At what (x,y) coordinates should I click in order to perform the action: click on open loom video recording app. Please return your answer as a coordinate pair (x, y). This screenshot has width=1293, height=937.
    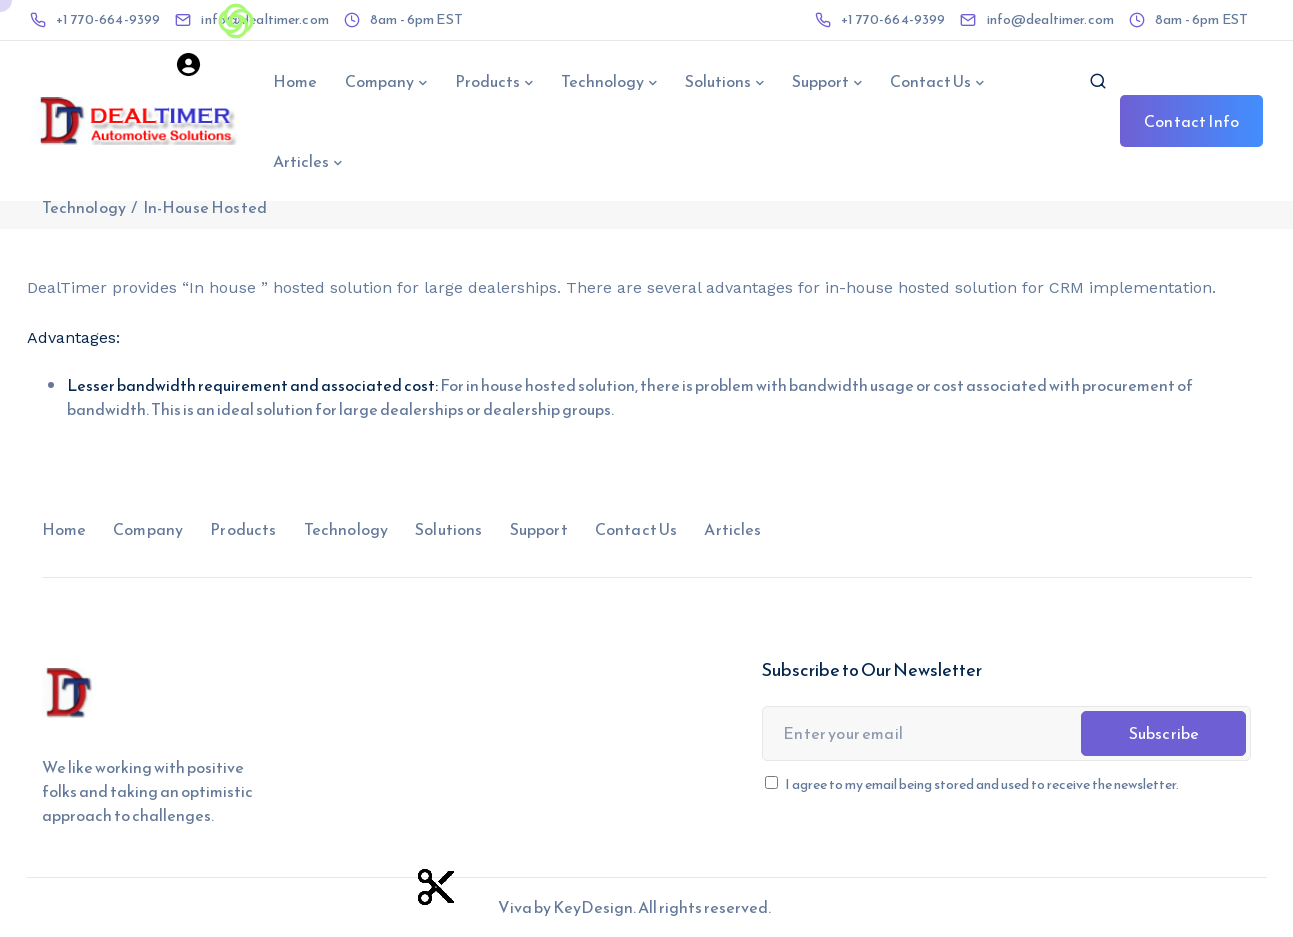
    Looking at the image, I should click on (236, 21).